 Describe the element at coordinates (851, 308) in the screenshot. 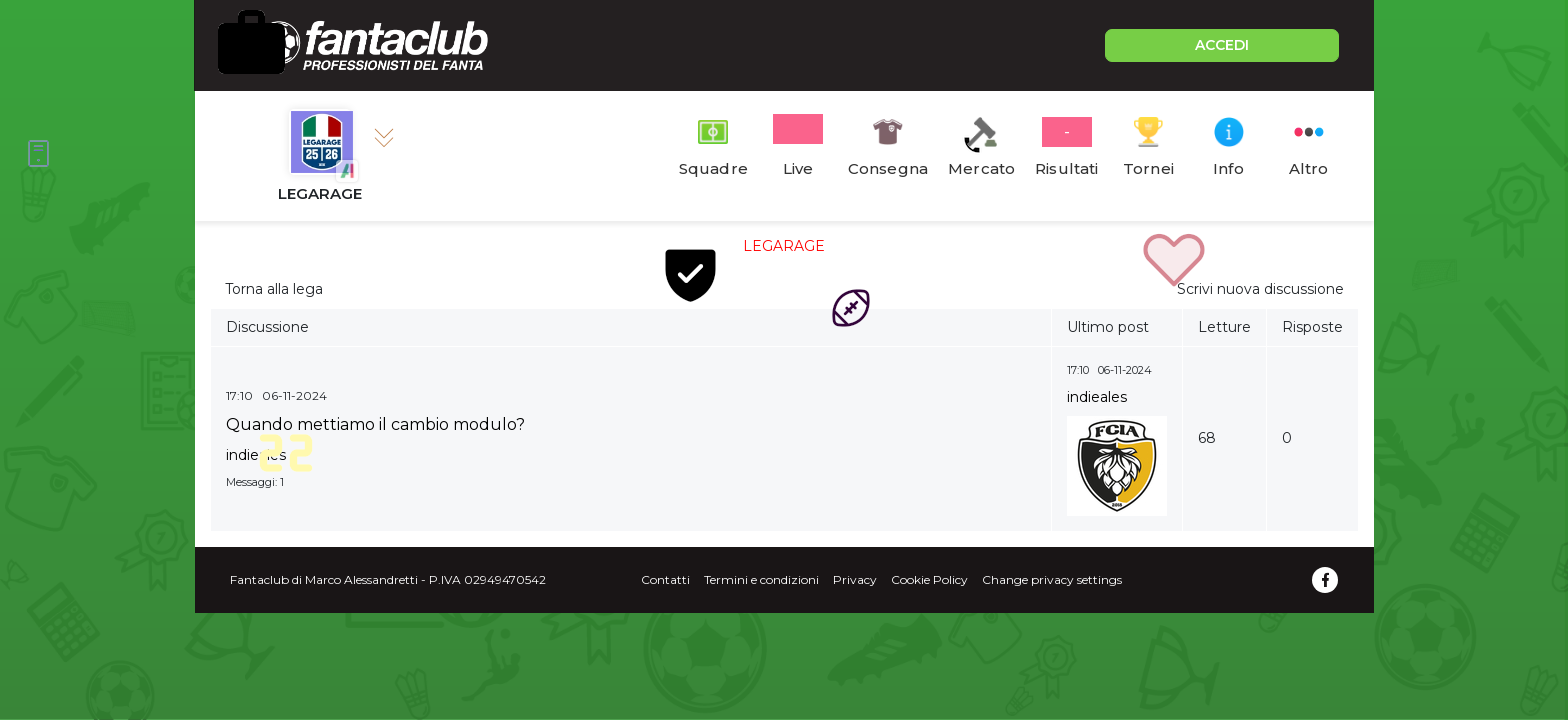

I see `access sports scores and updates` at that location.